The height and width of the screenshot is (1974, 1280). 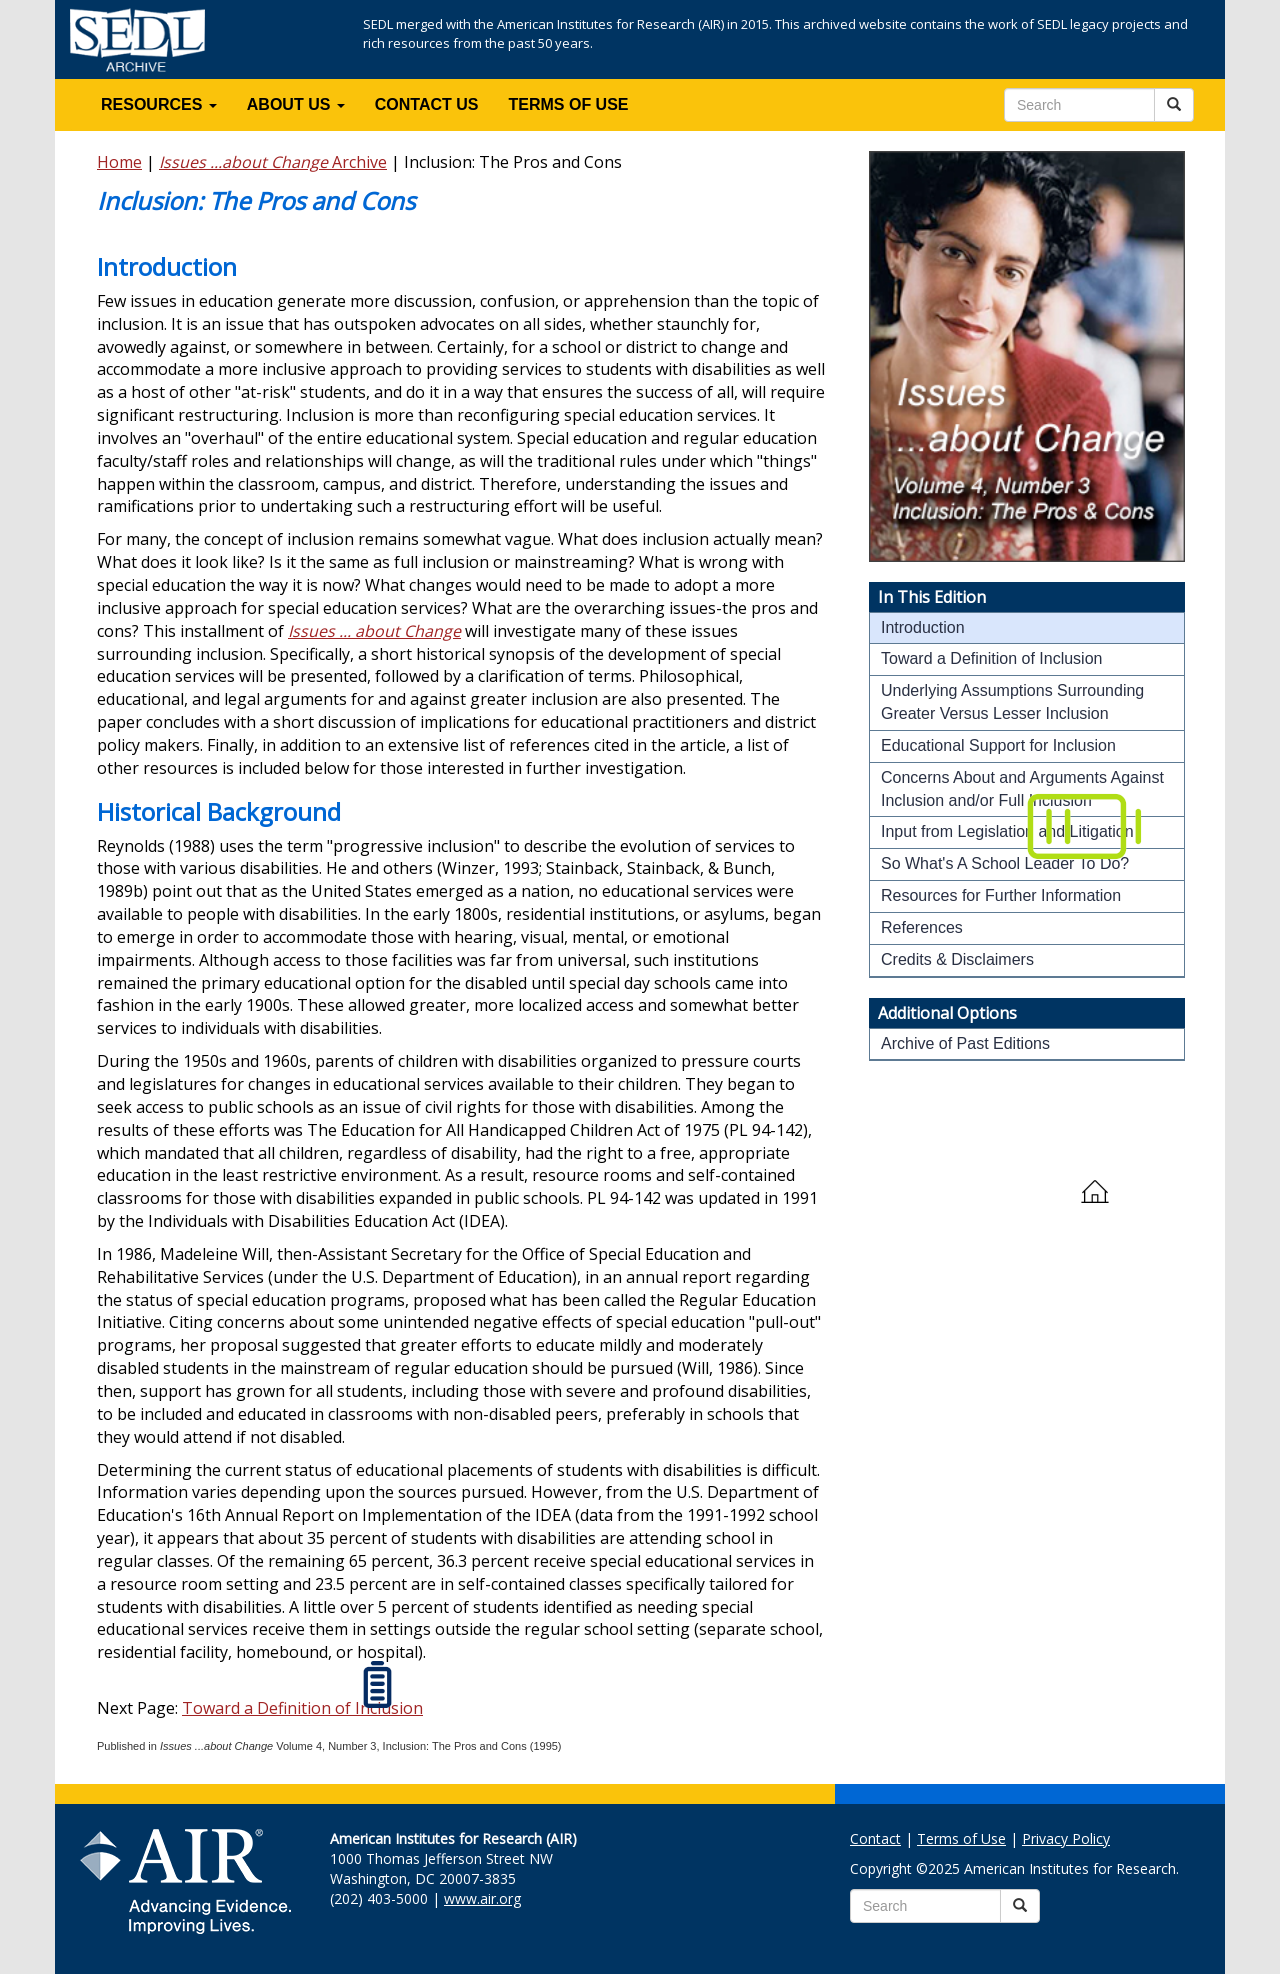 What do you see at coordinates (1095, 1192) in the screenshot?
I see `navigate to home screen` at bounding box center [1095, 1192].